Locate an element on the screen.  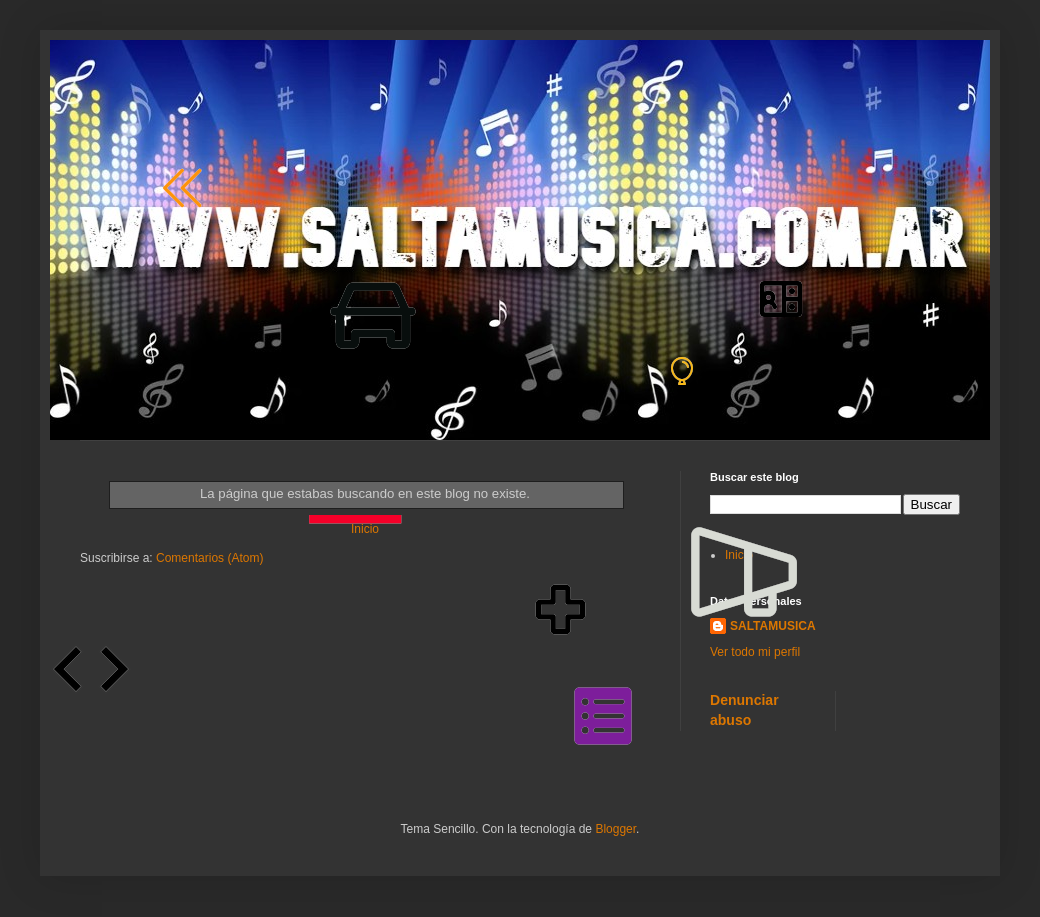
make an announcement or broadcast is located at coordinates (740, 576).